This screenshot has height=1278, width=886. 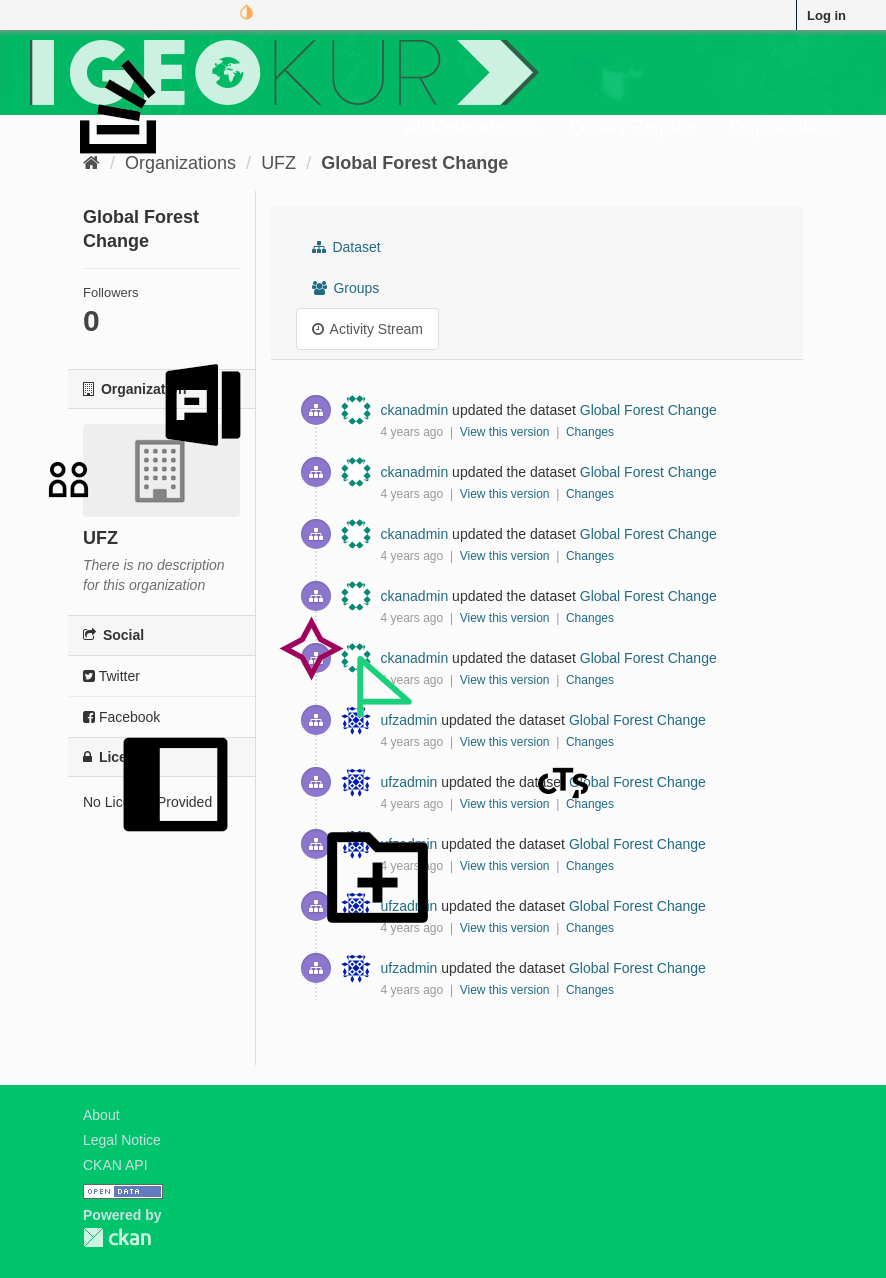 What do you see at coordinates (563, 783) in the screenshot?
I see `CTS corporation logo` at bounding box center [563, 783].